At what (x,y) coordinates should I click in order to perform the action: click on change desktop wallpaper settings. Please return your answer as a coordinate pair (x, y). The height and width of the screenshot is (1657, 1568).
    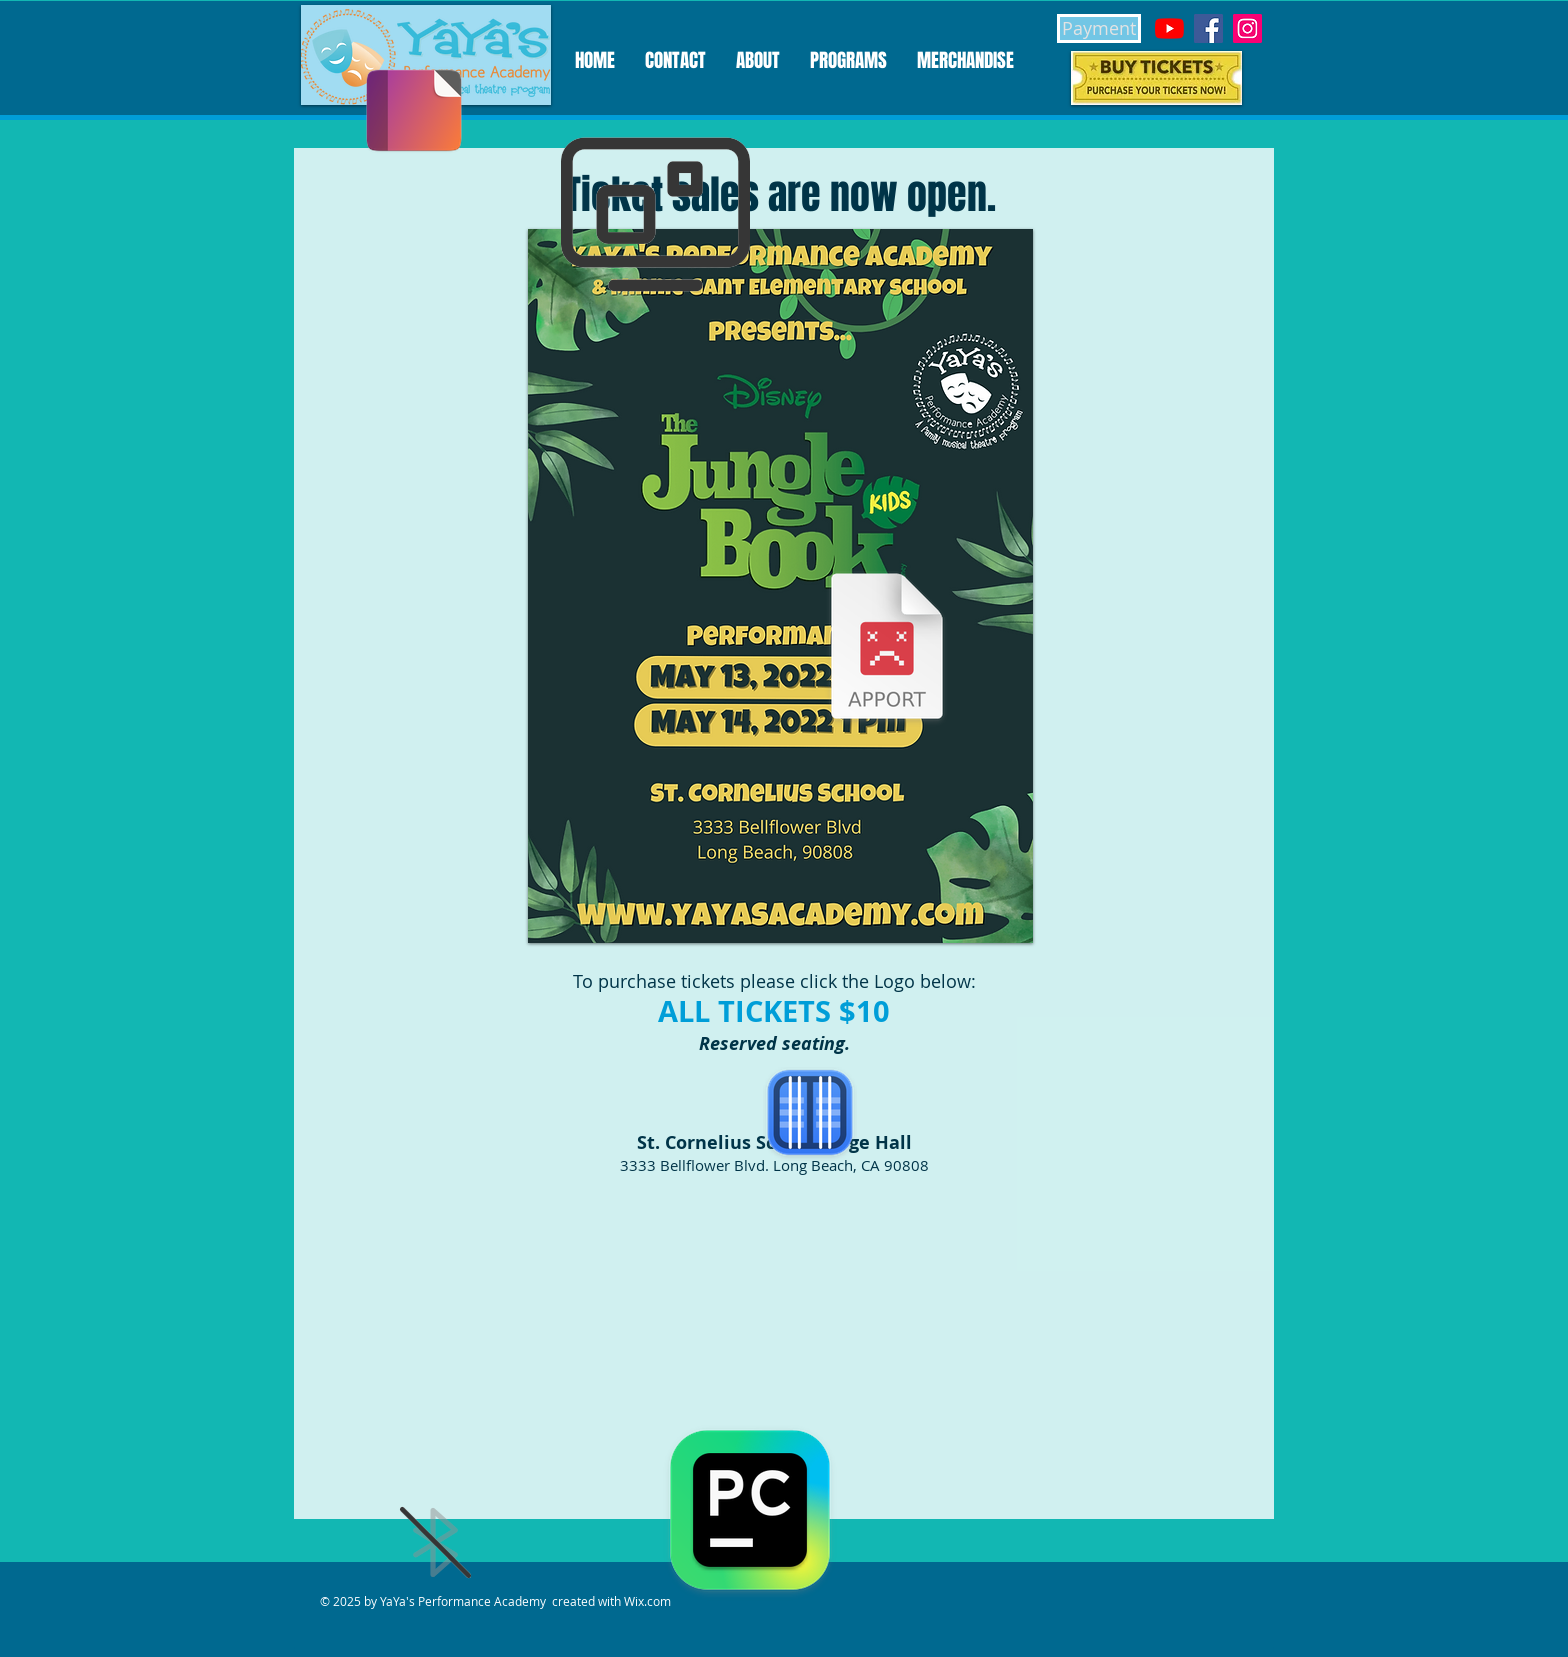
    Looking at the image, I should click on (414, 107).